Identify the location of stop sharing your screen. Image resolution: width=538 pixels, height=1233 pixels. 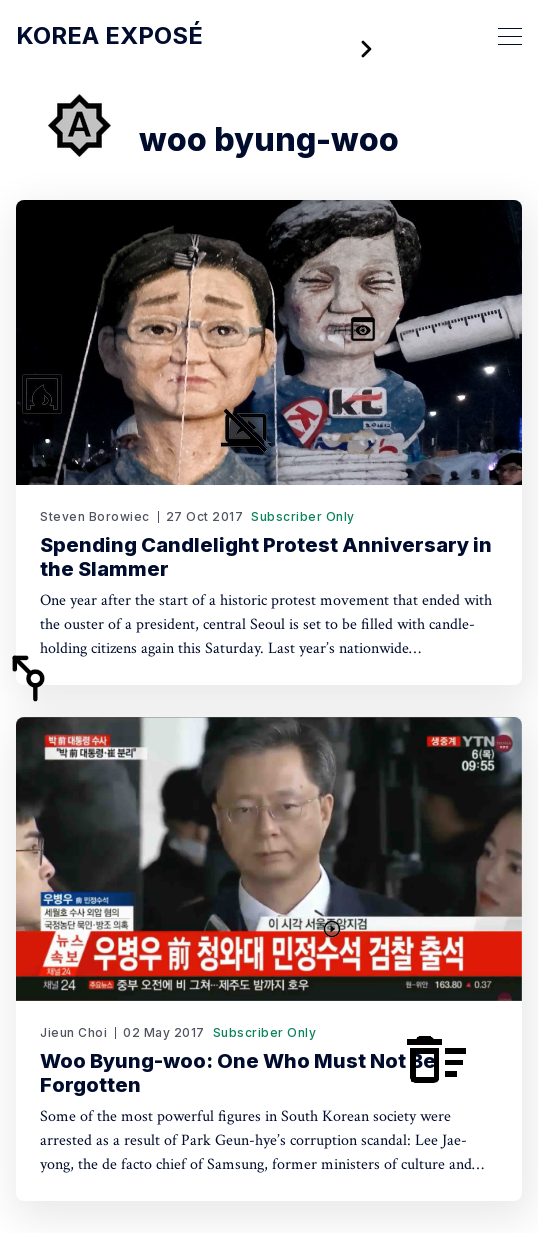
(246, 430).